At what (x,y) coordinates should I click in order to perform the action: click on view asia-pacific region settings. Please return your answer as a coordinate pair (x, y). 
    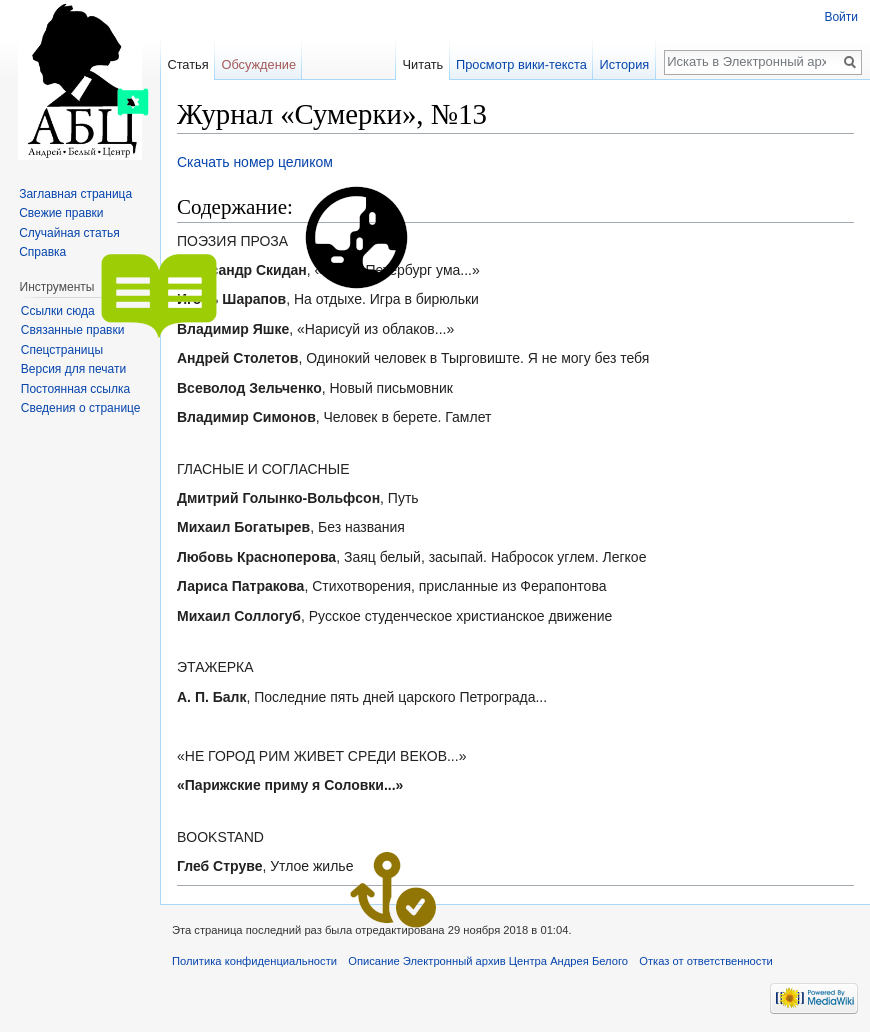
    Looking at the image, I should click on (356, 237).